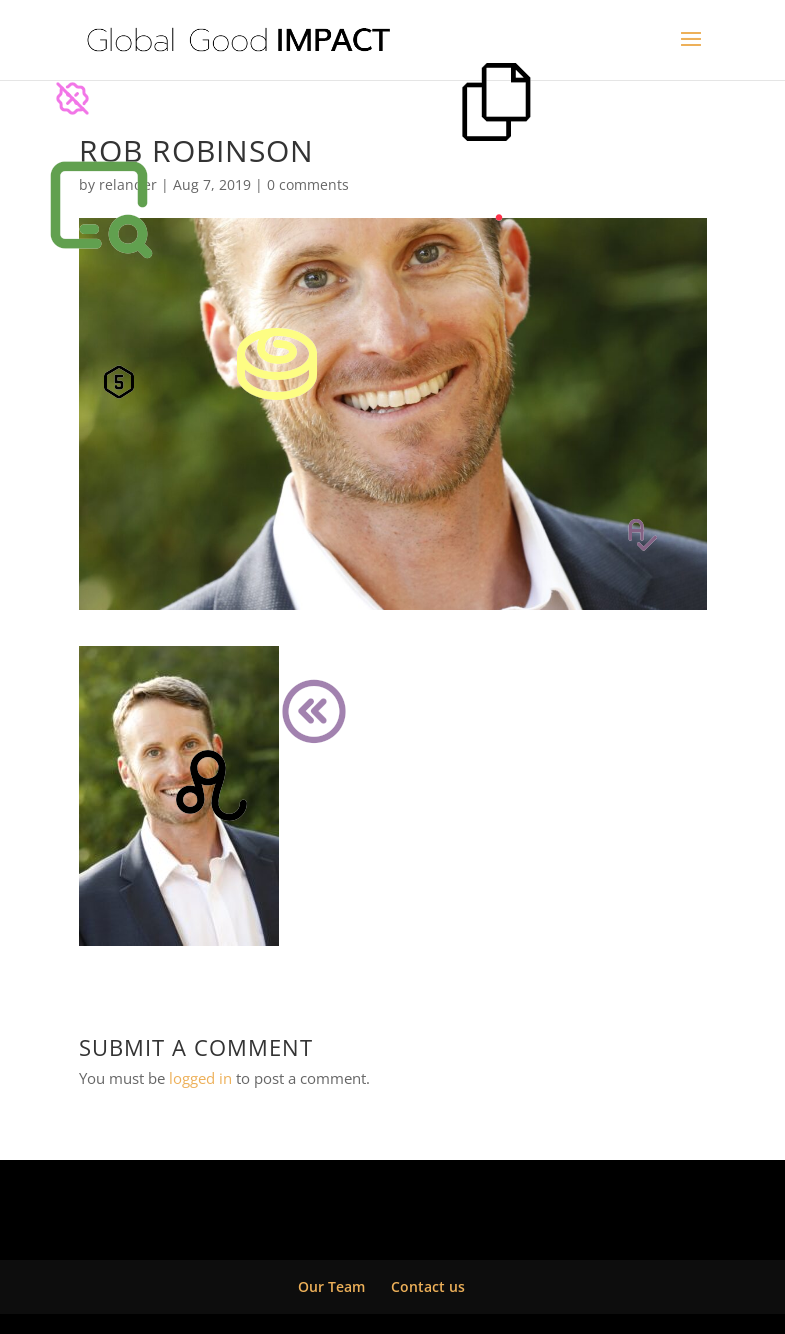 The height and width of the screenshot is (1334, 785). What do you see at coordinates (499, 202) in the screenshot?
I see `indicates no wifi signal available` at bounding box center [499, 202].